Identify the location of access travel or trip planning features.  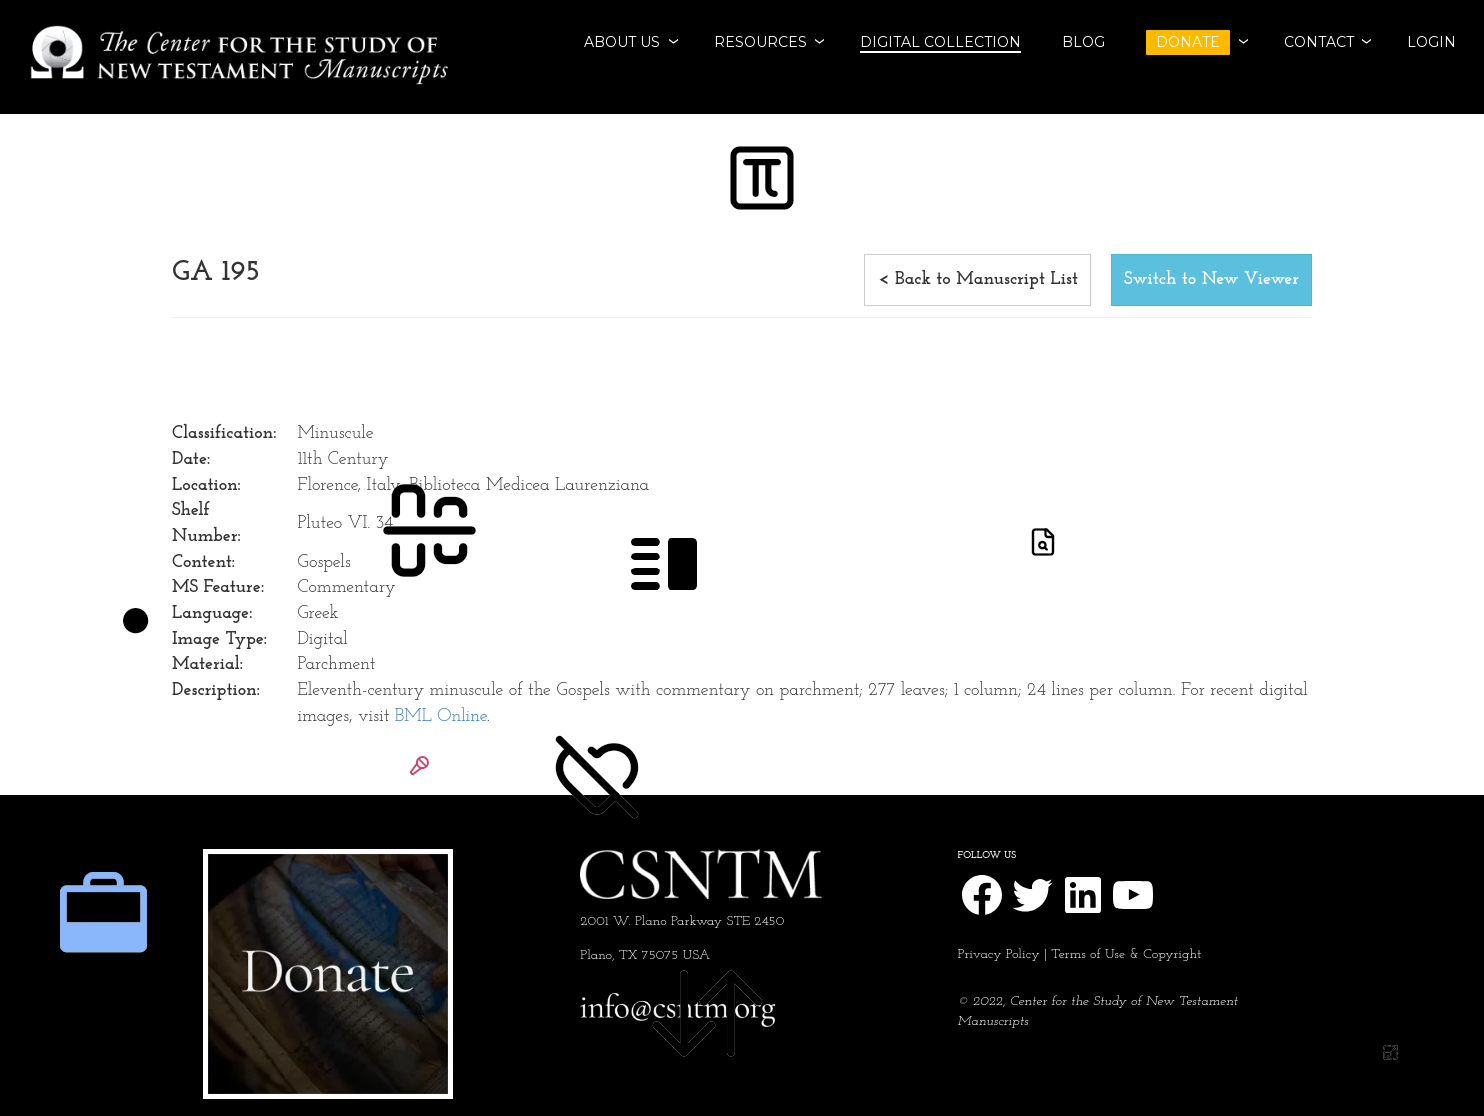
(103, 915).